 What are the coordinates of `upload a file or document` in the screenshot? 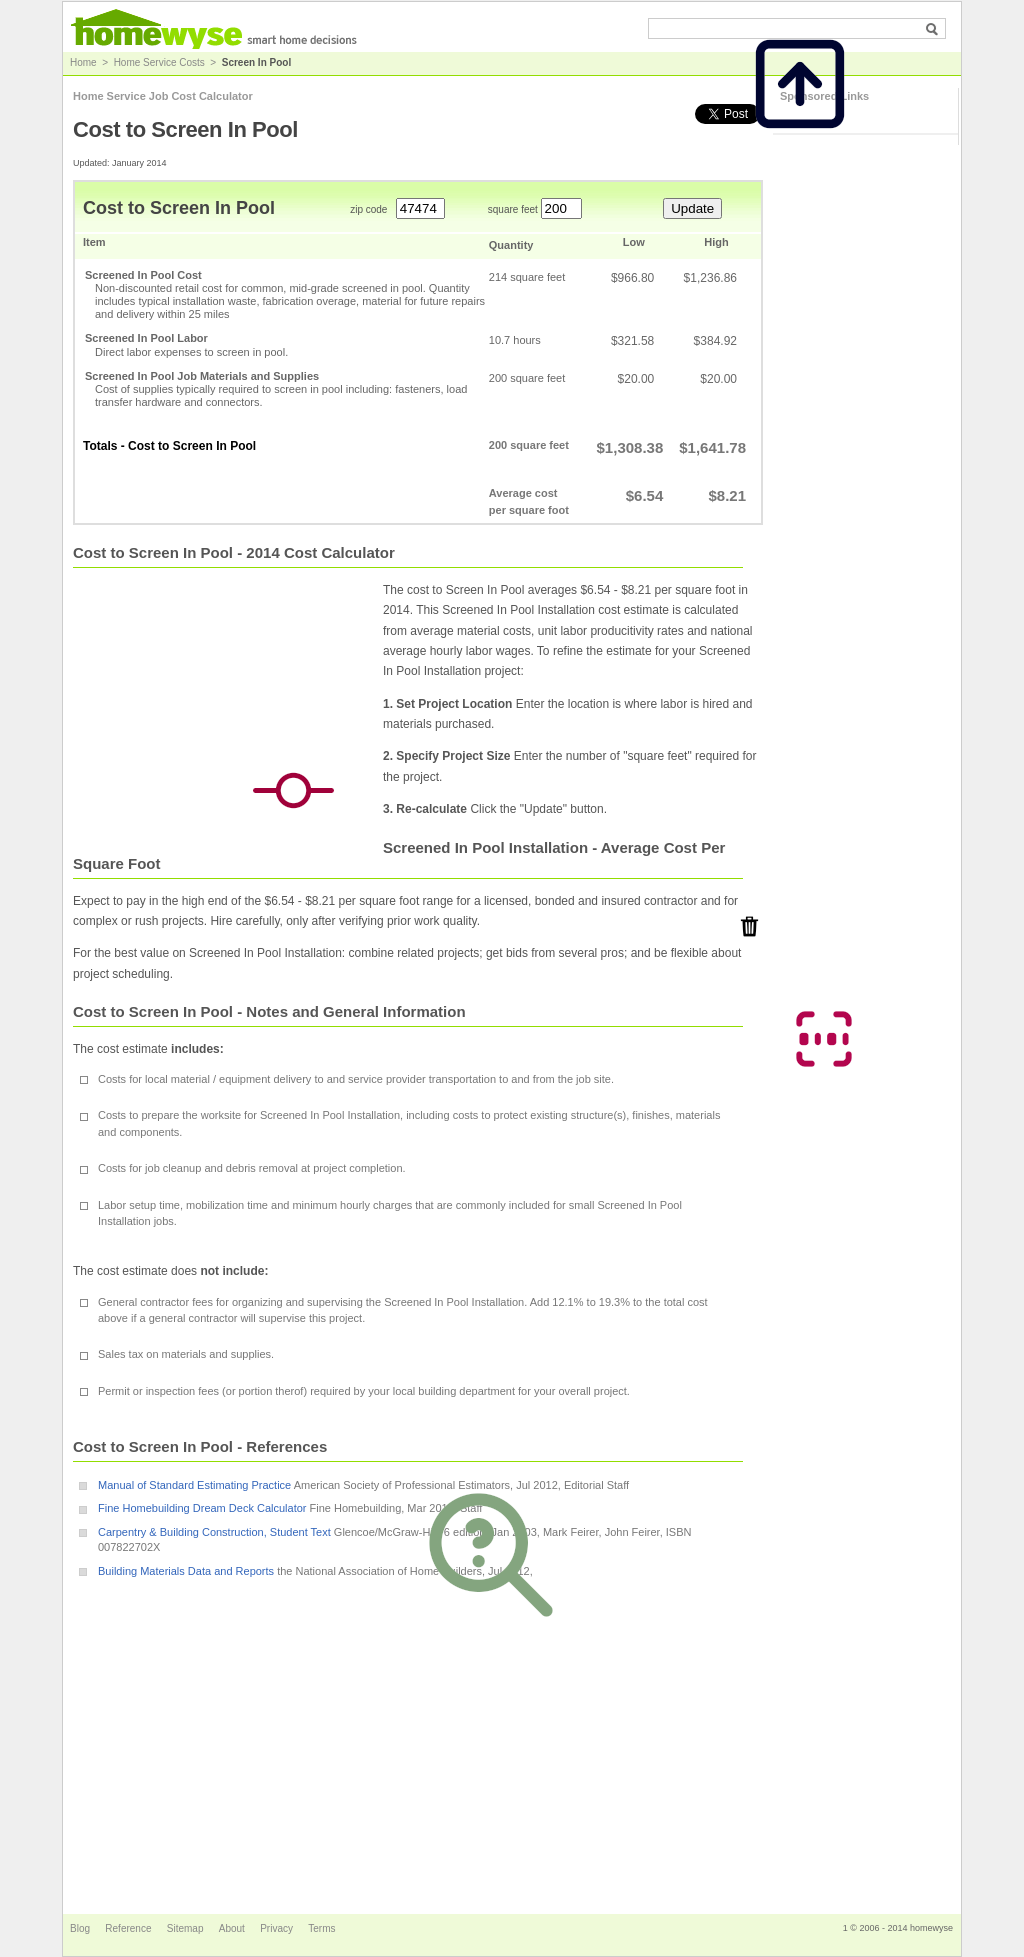 It's located at (800, 84).